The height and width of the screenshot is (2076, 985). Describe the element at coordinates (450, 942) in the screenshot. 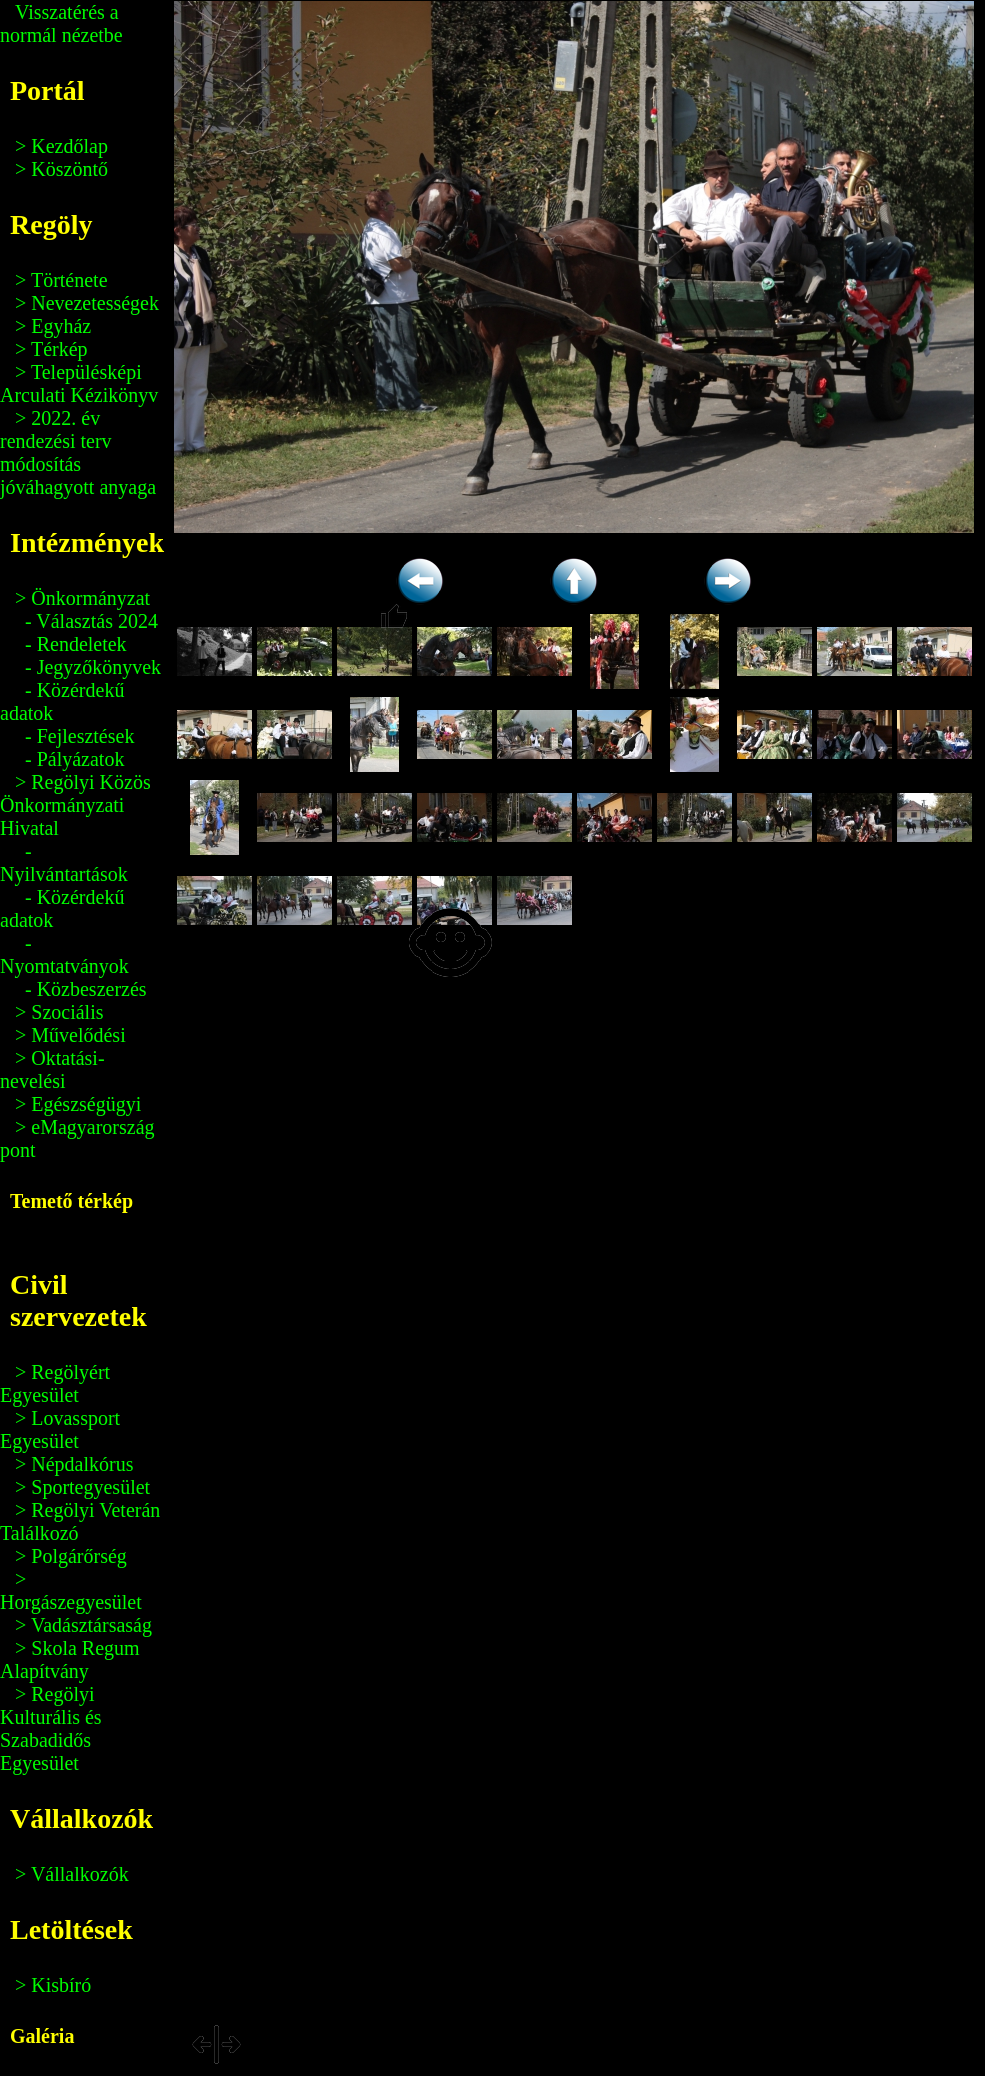

I see `access child-friendly or family mode` at that location.